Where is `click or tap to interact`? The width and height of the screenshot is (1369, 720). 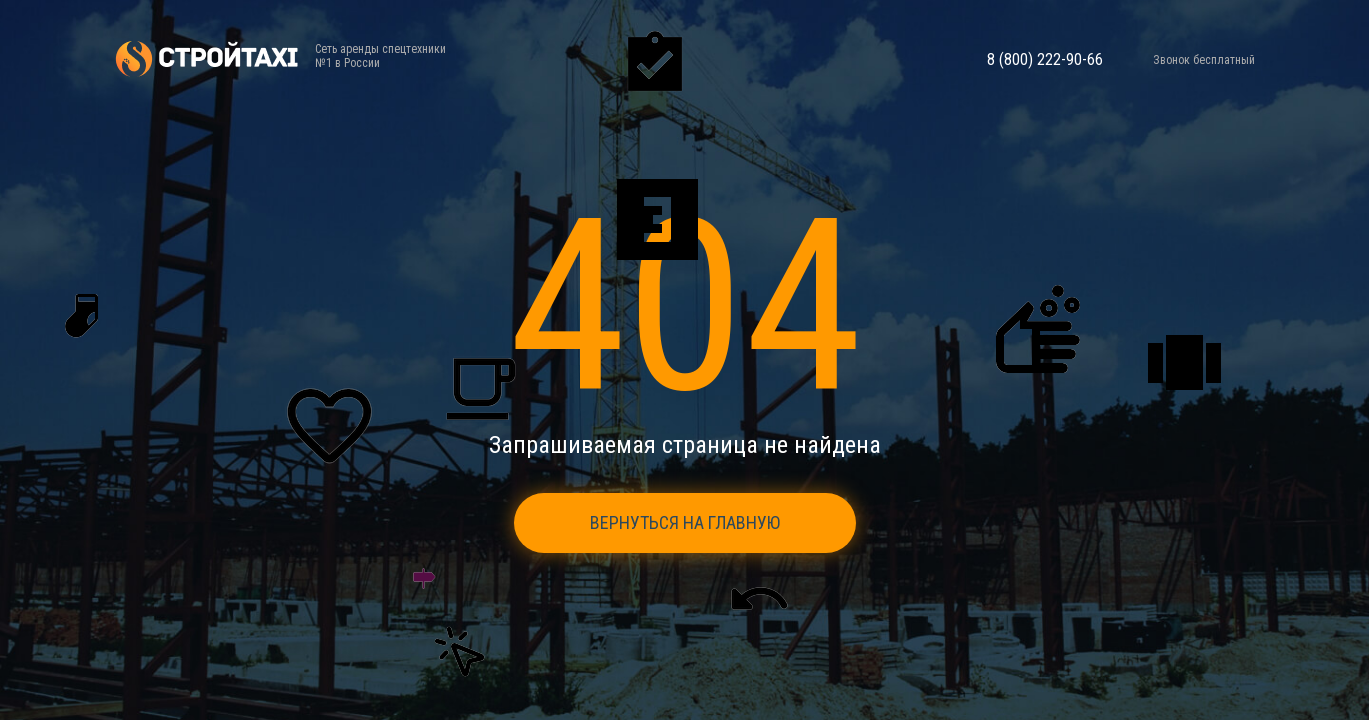 click or tap to interact is located at coordinates (460, 652).